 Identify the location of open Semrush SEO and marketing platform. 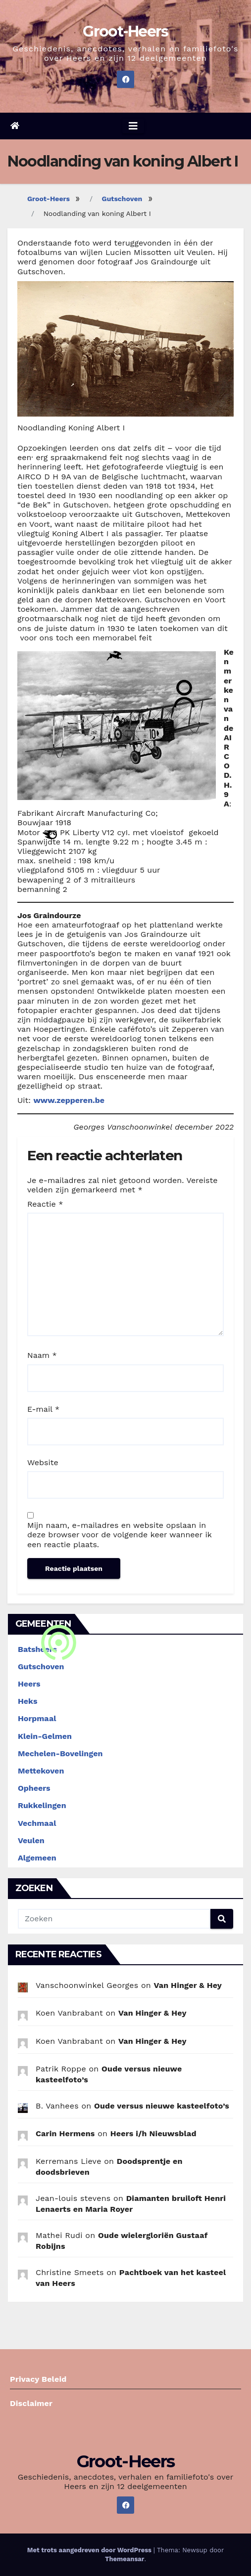
(50, 835).